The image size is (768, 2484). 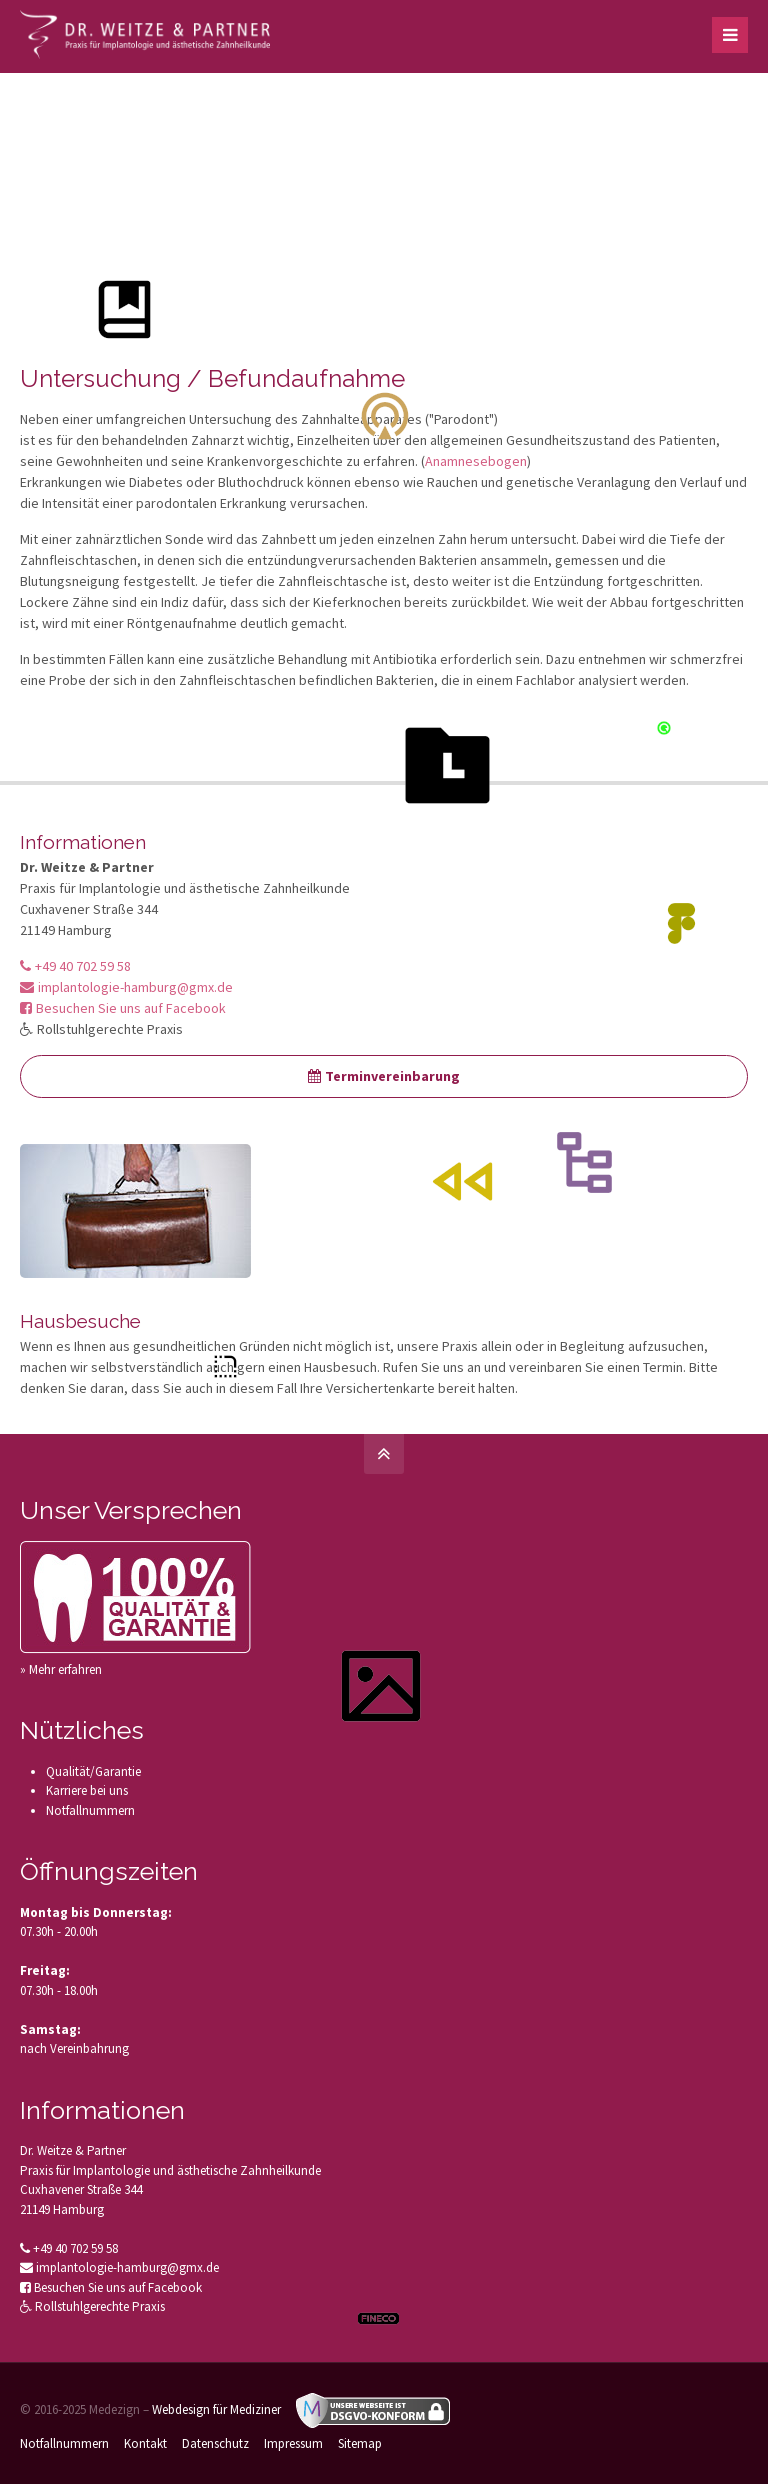 I want to click on open the Fineco banking app, so click(x=378, y=2318).